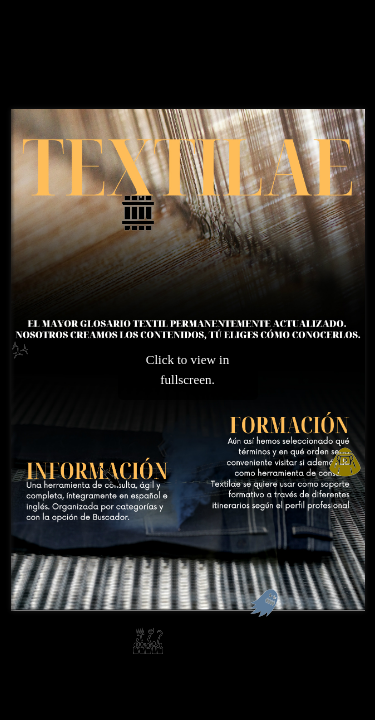  What do you see at coordinates (109, 476) in the screenshot?
I see `attack or melee combat action` at bounding box center [109, 476].